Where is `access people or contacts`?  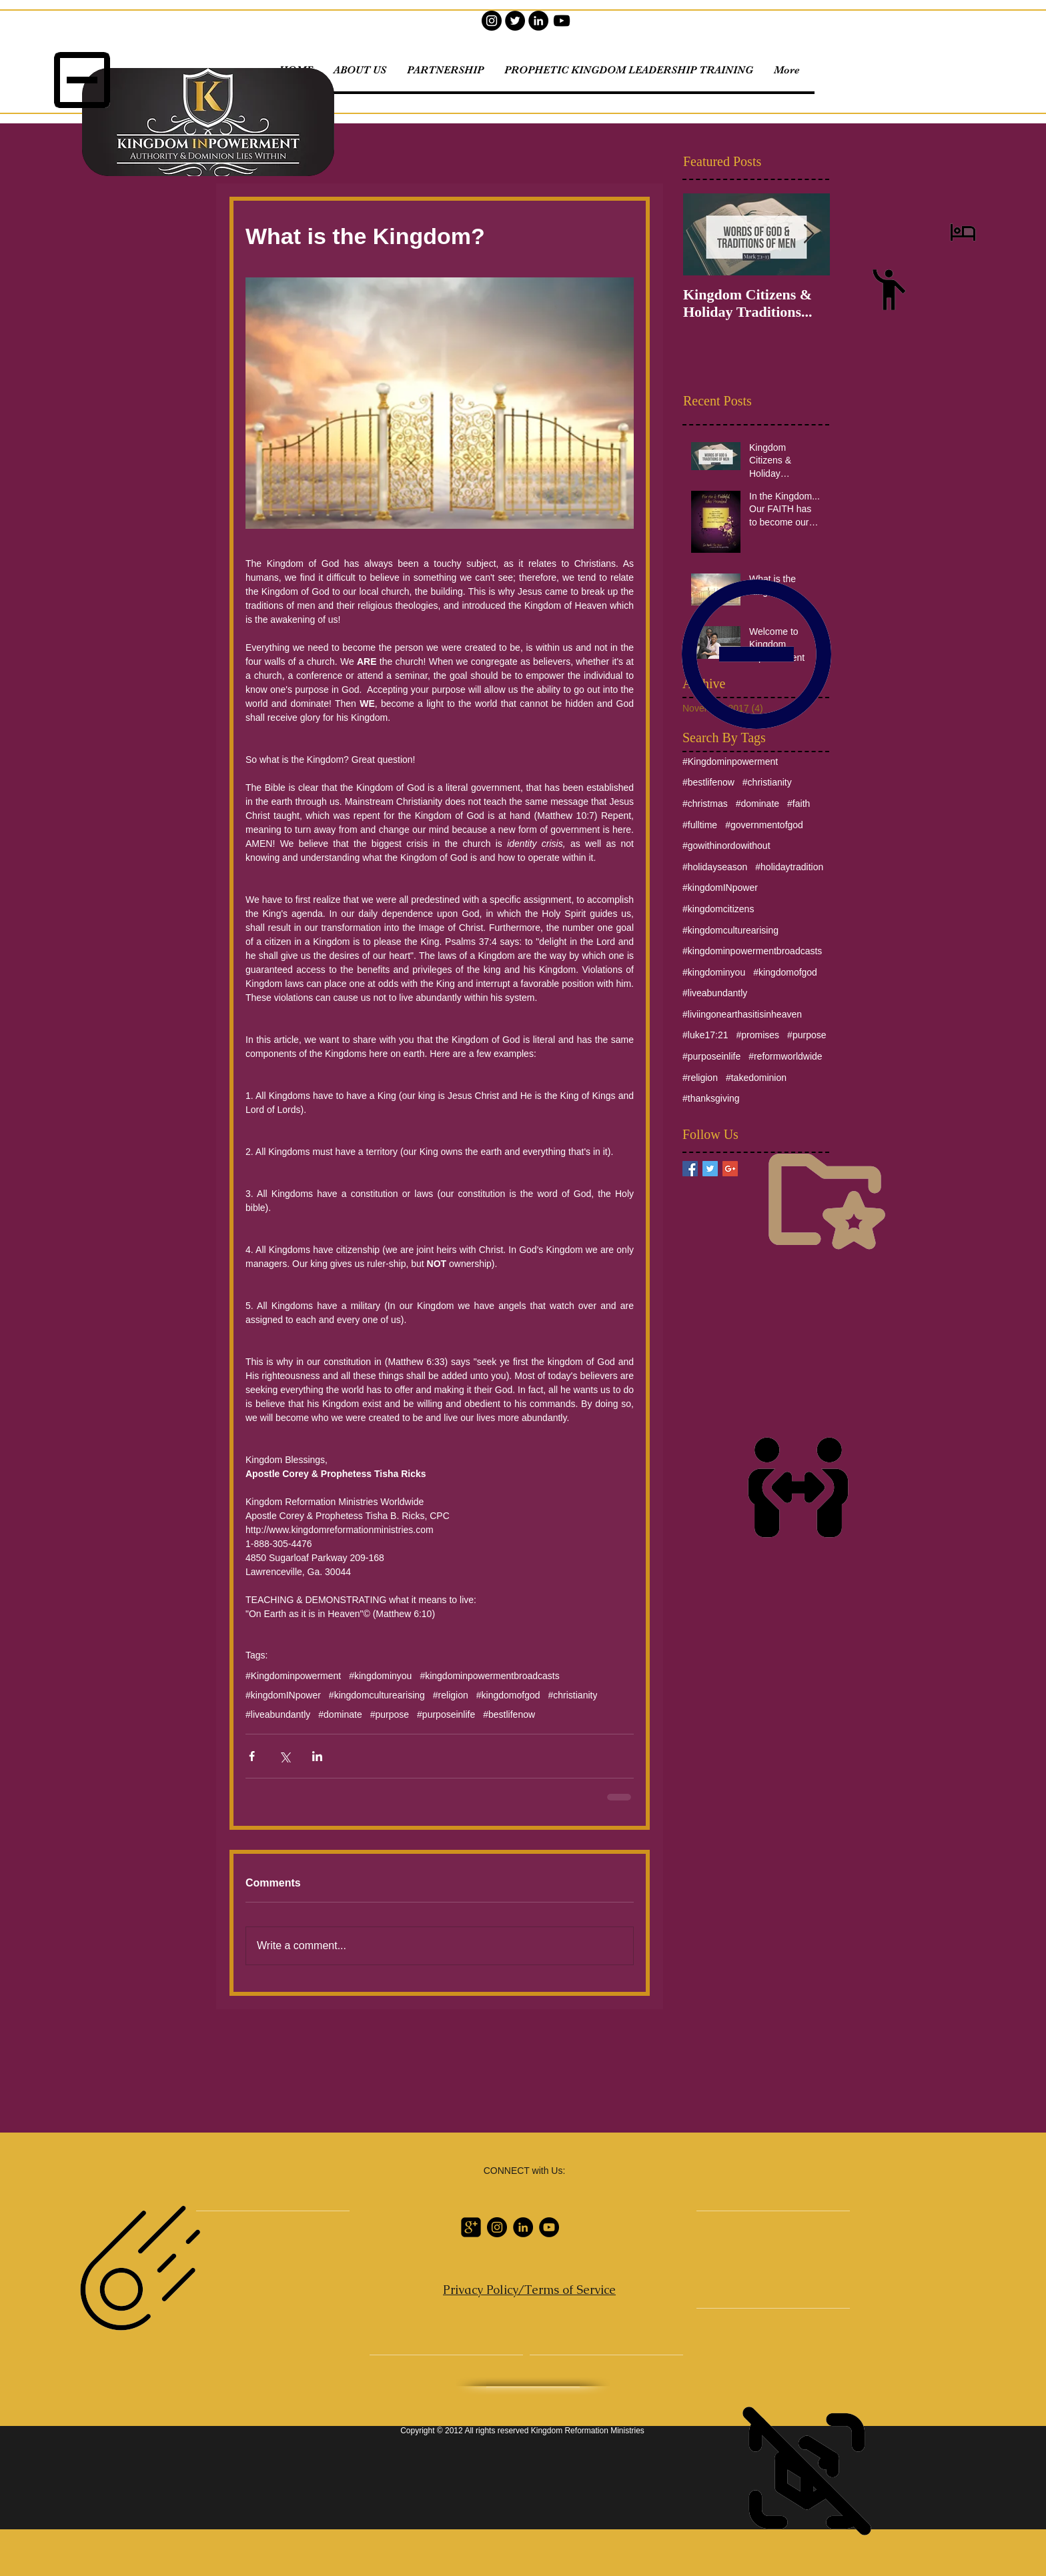 access people or contacts is located at coordinates (889, 289).